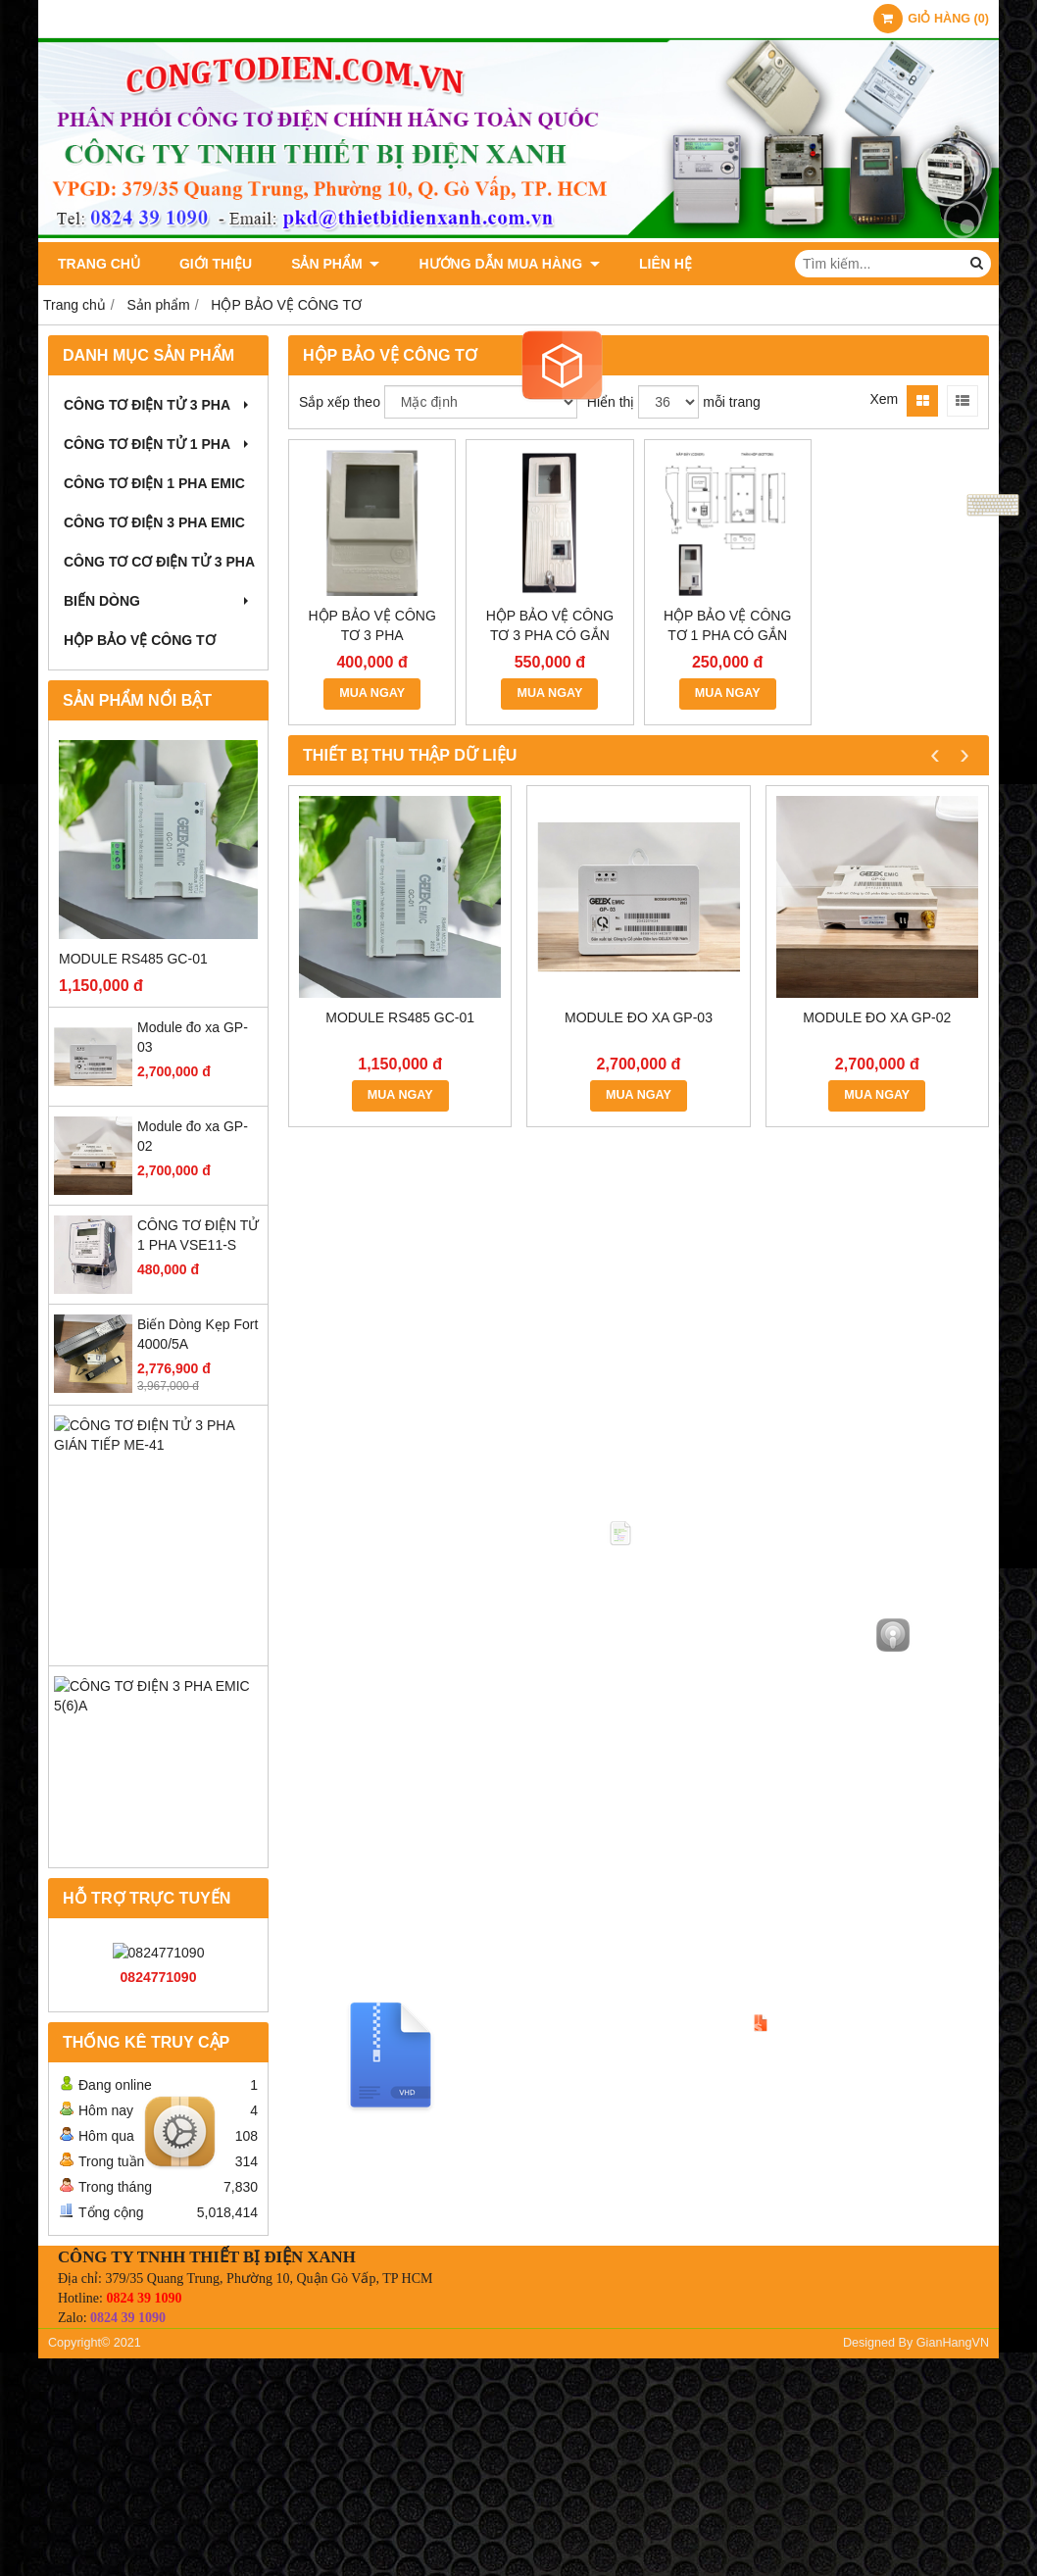  Describe the element at coordinates (562, 362) in the screenshot. I see `open a 3D model file in STL format` at that location.